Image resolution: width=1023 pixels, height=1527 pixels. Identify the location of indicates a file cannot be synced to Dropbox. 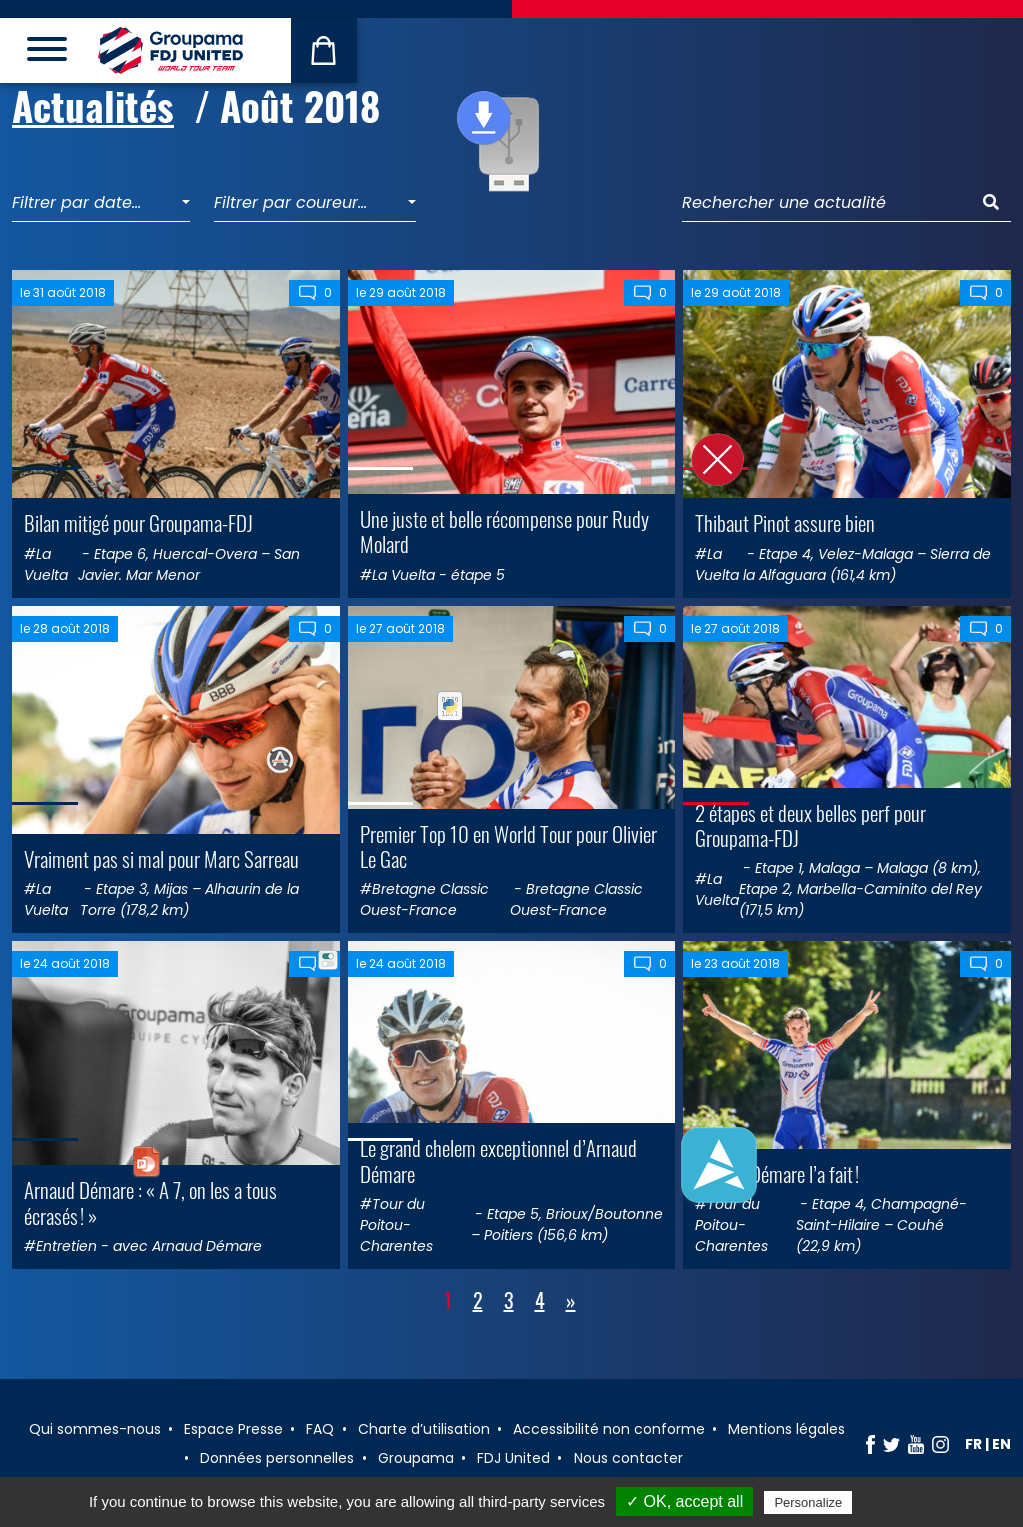
(717, 459).